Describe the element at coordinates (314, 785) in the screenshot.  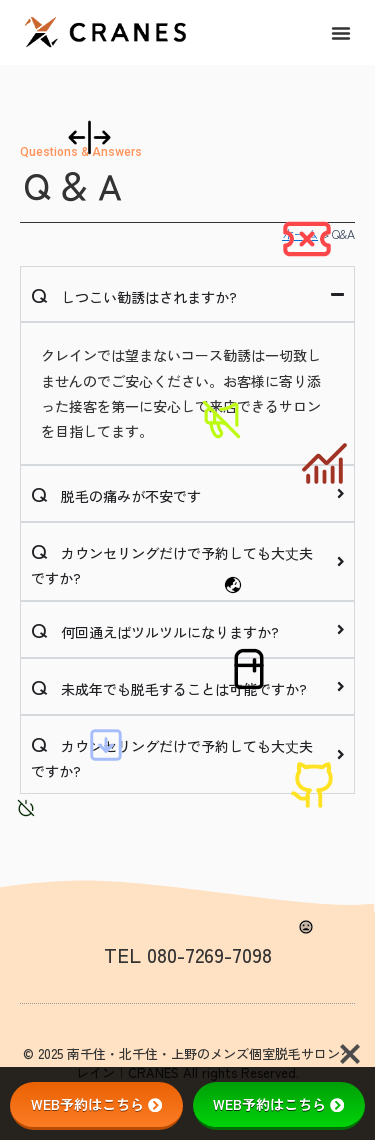
I see `view project on github` at that location.